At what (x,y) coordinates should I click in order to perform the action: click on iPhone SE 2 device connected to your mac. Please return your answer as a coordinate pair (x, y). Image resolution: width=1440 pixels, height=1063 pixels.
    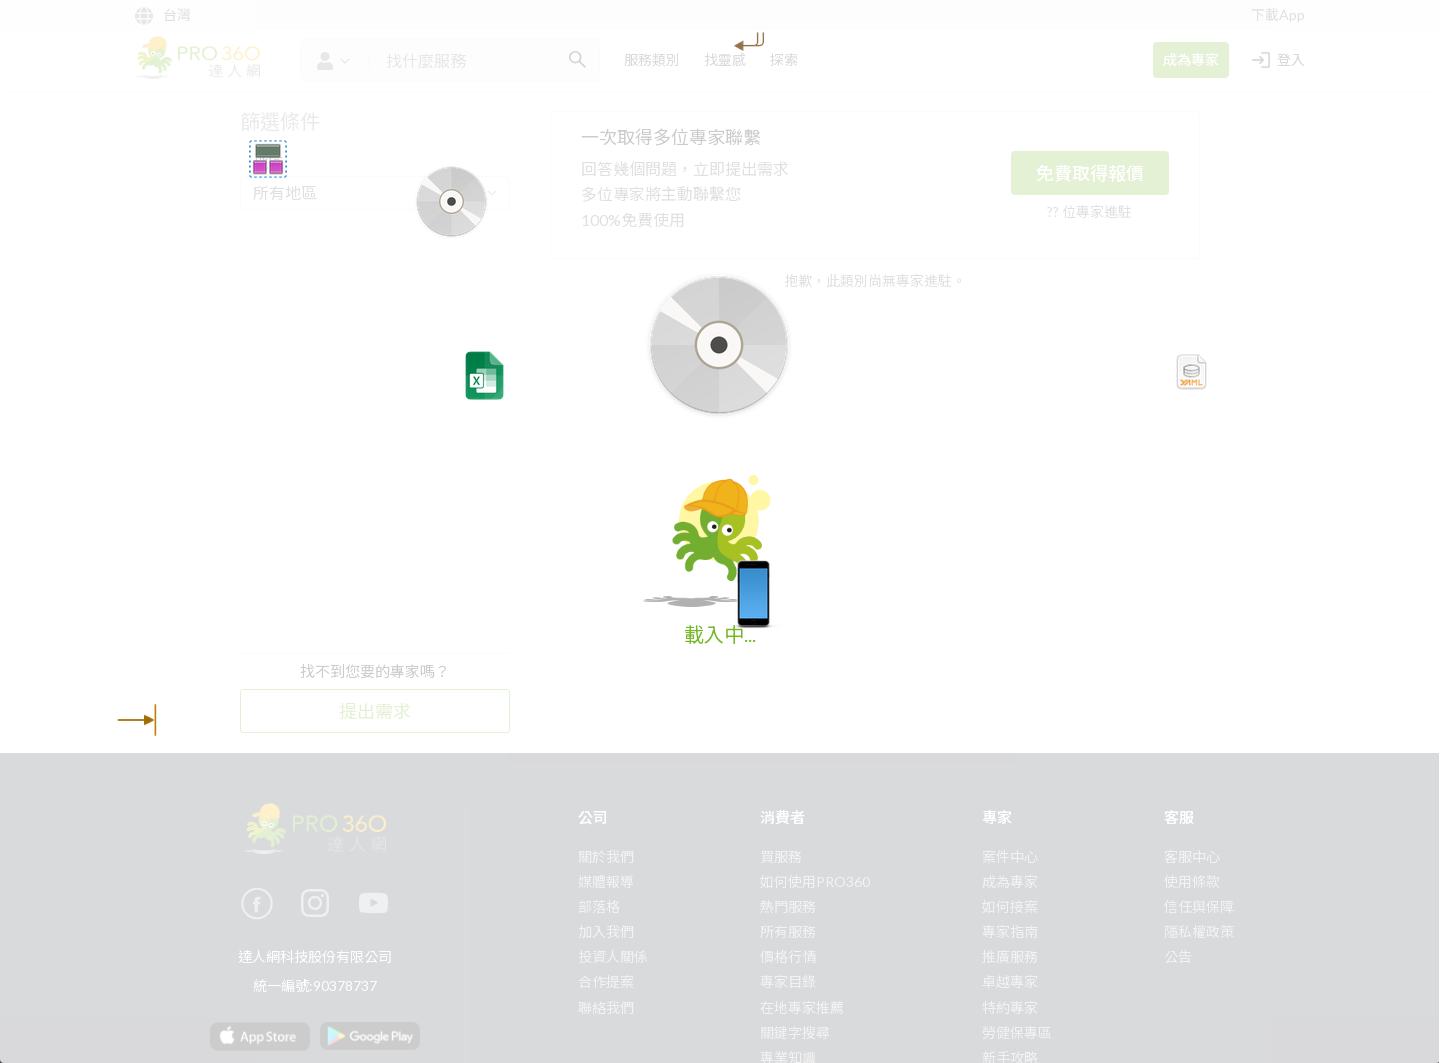
    Looking at the image, I should click on (753, 594).